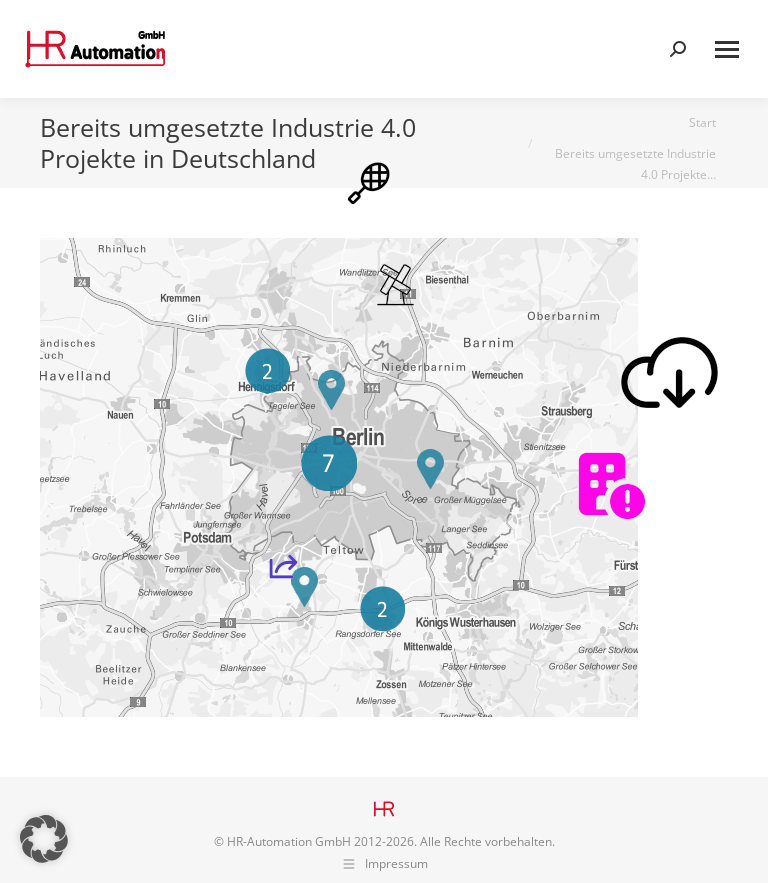  What do you see at coordinates (395, 285) in the screenshot?
I see `access wind energy or renewable power settings` at bounding box center [395, 285].